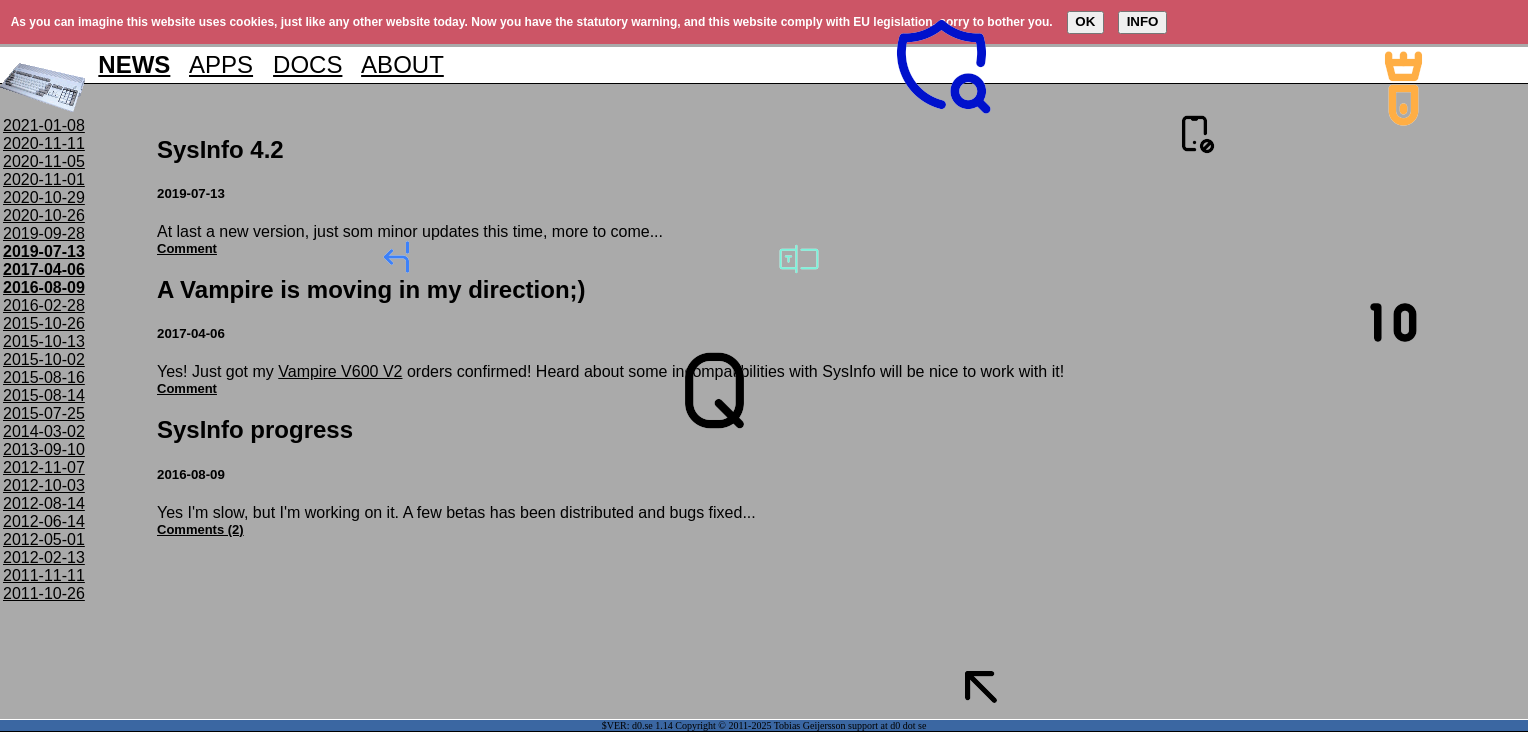  What do you see at coordinates (981, 687) in the screenshot?
I see `navigate back to previous screen` at bounding box center [981, 687].